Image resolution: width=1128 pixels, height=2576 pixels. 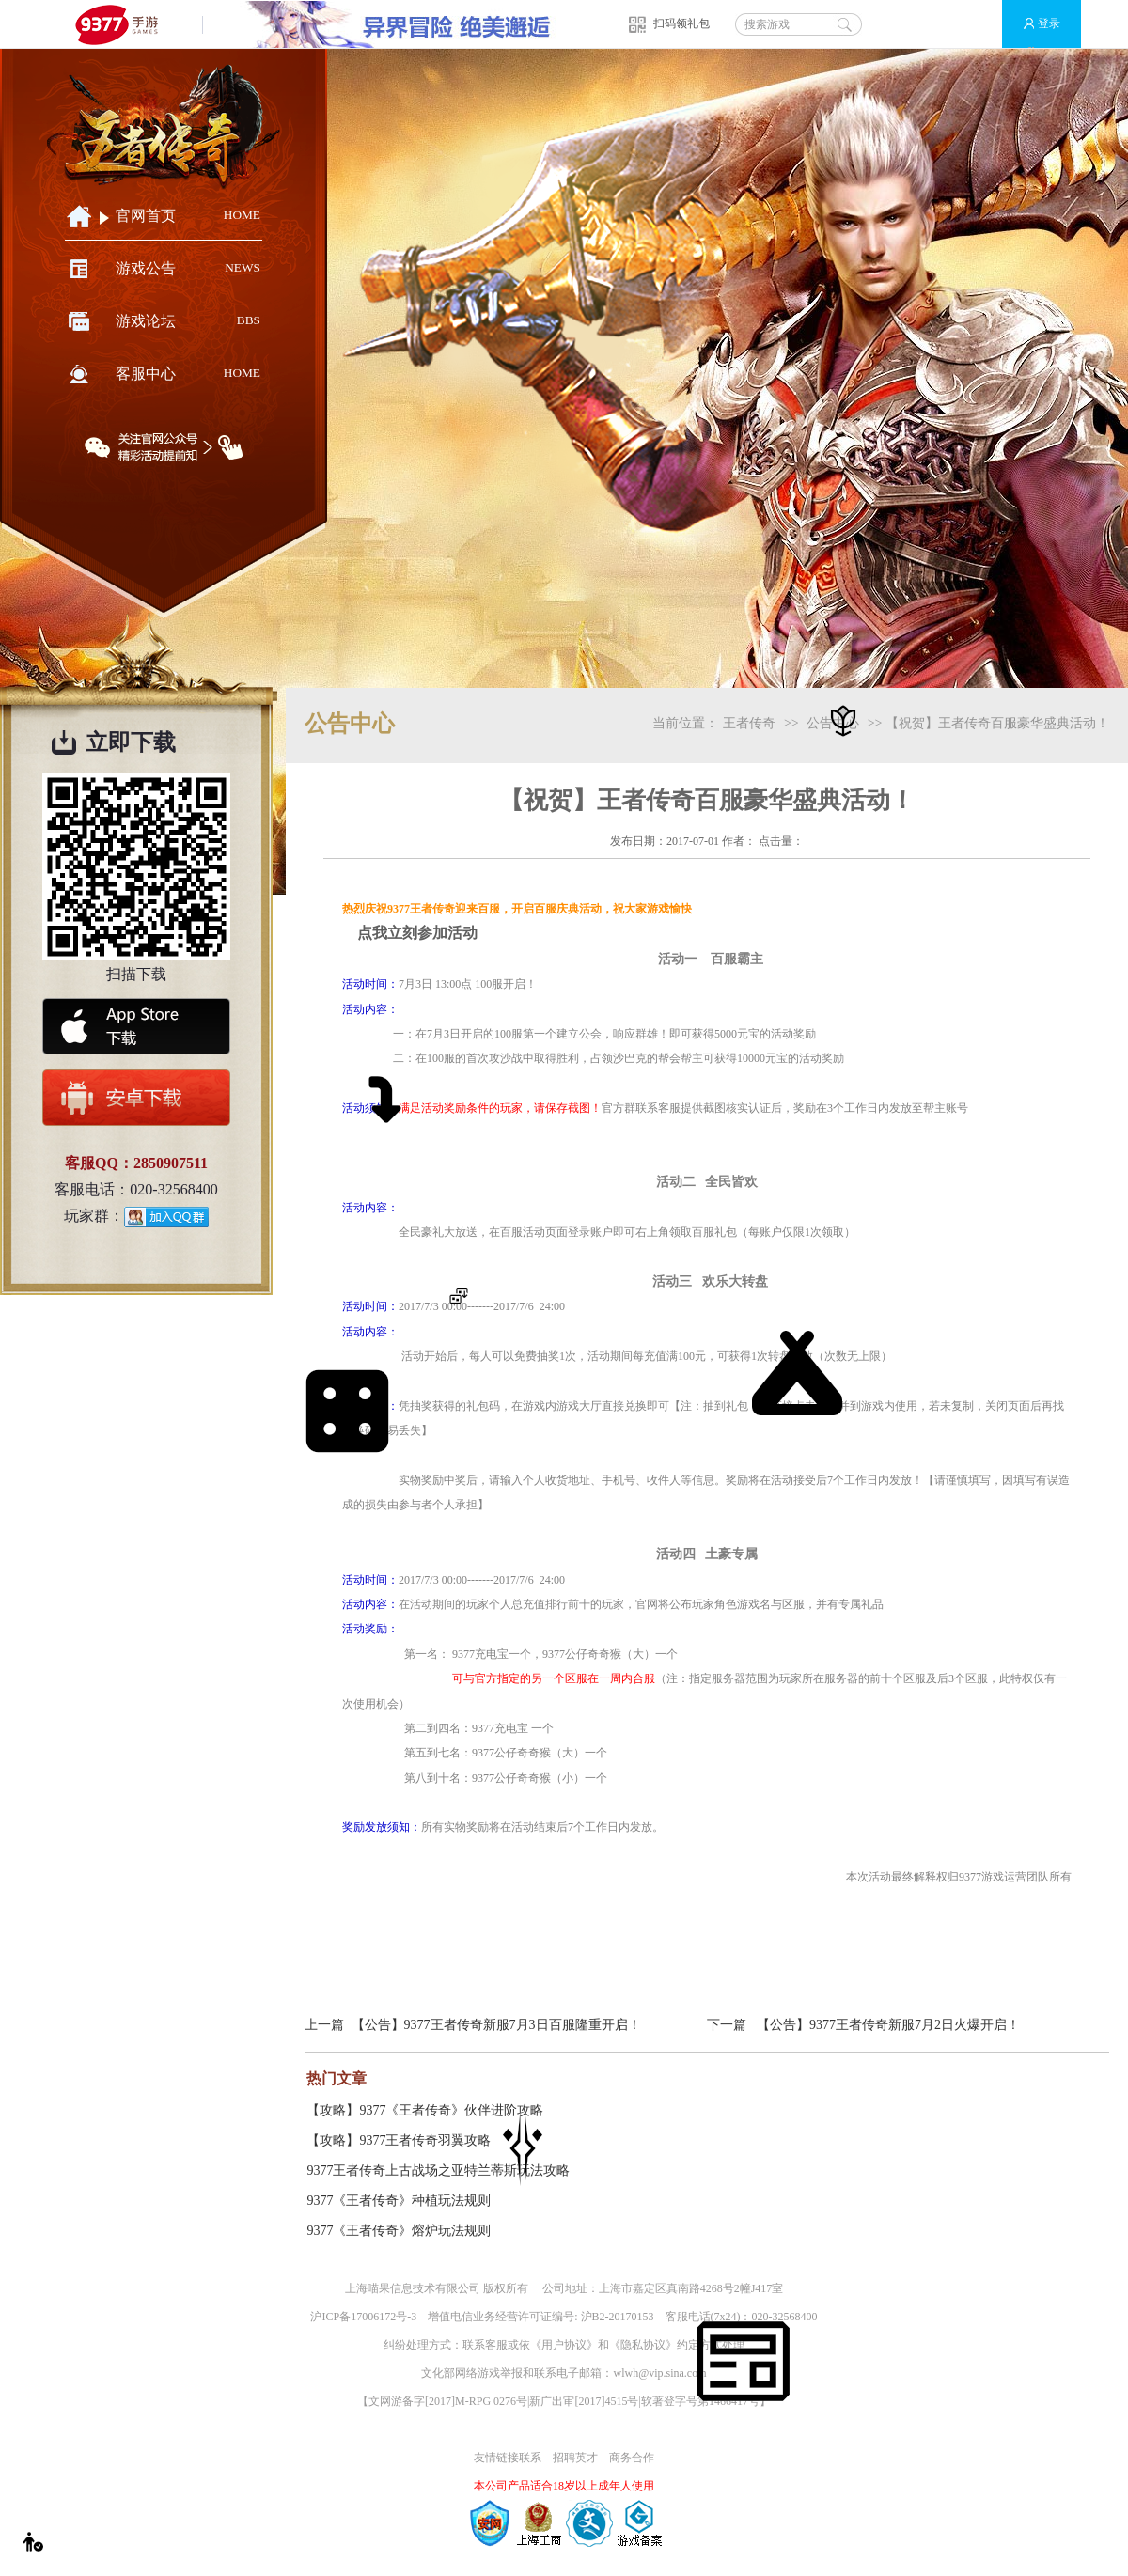 I want to click on roll or randomize a selection, so click(x=347, y=1411).